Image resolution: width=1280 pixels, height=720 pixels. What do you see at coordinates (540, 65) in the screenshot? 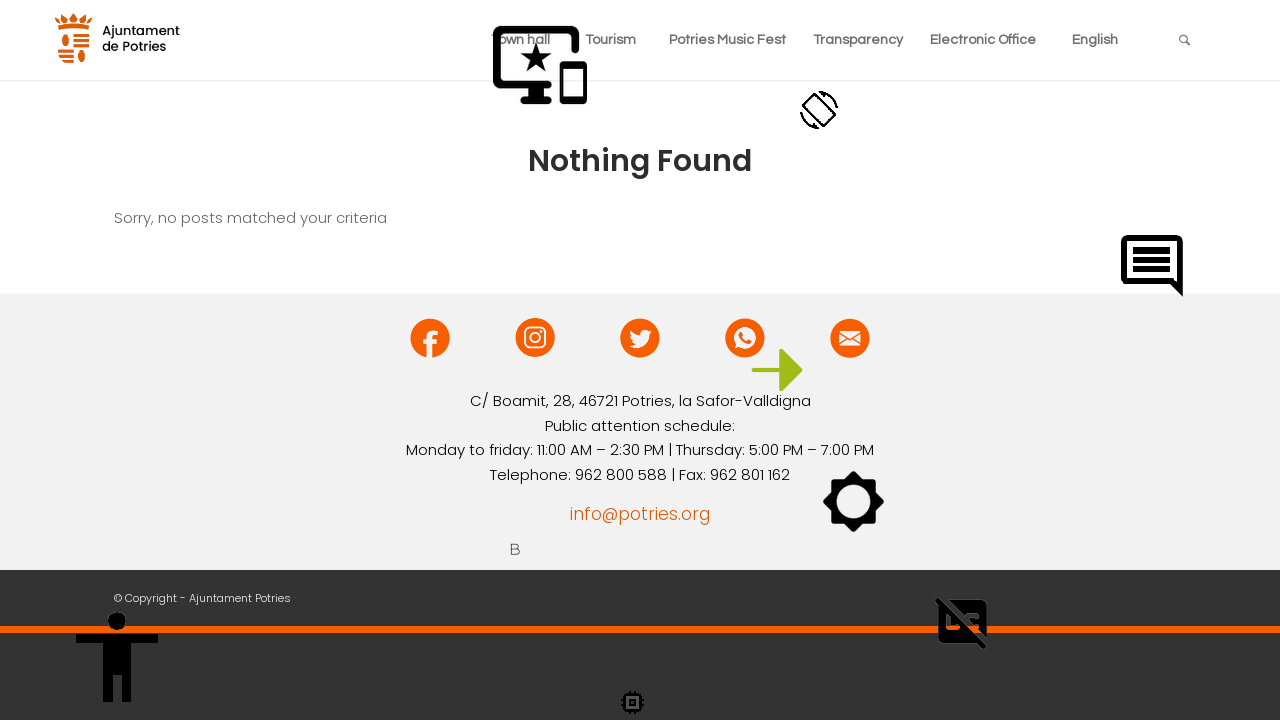
I see `view important or starred devices` at bounding box center [540, 65].